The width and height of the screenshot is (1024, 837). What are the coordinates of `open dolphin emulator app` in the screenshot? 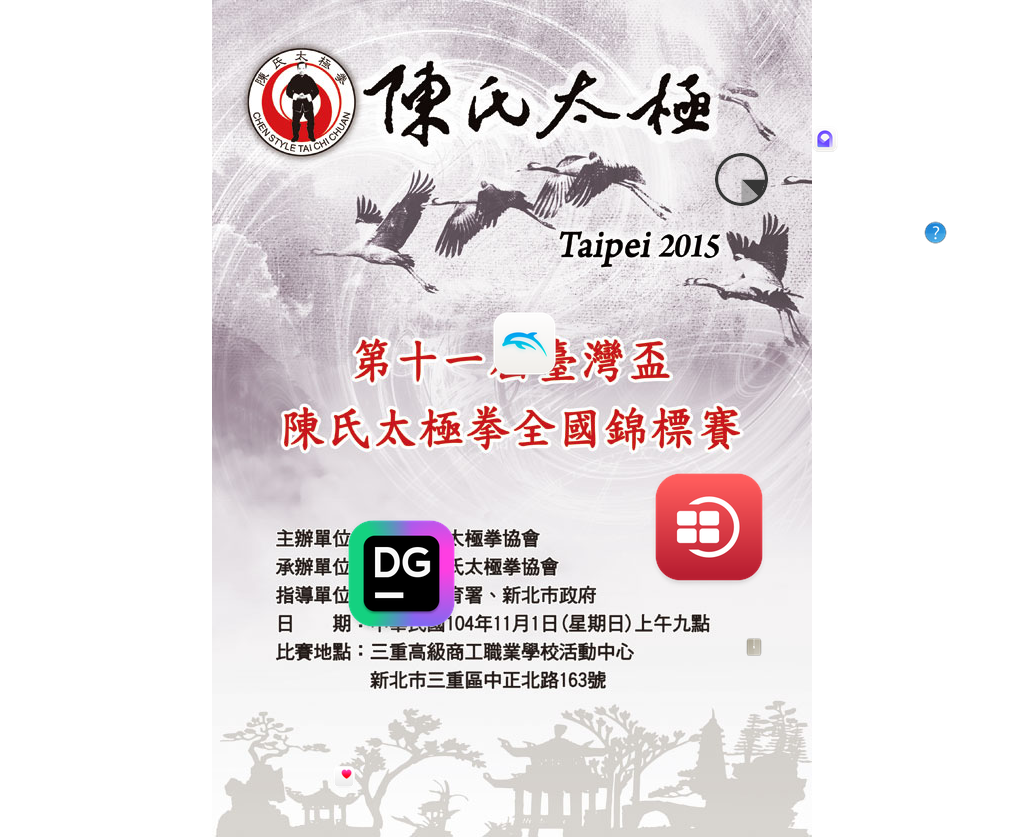 It's located at (524, 343).